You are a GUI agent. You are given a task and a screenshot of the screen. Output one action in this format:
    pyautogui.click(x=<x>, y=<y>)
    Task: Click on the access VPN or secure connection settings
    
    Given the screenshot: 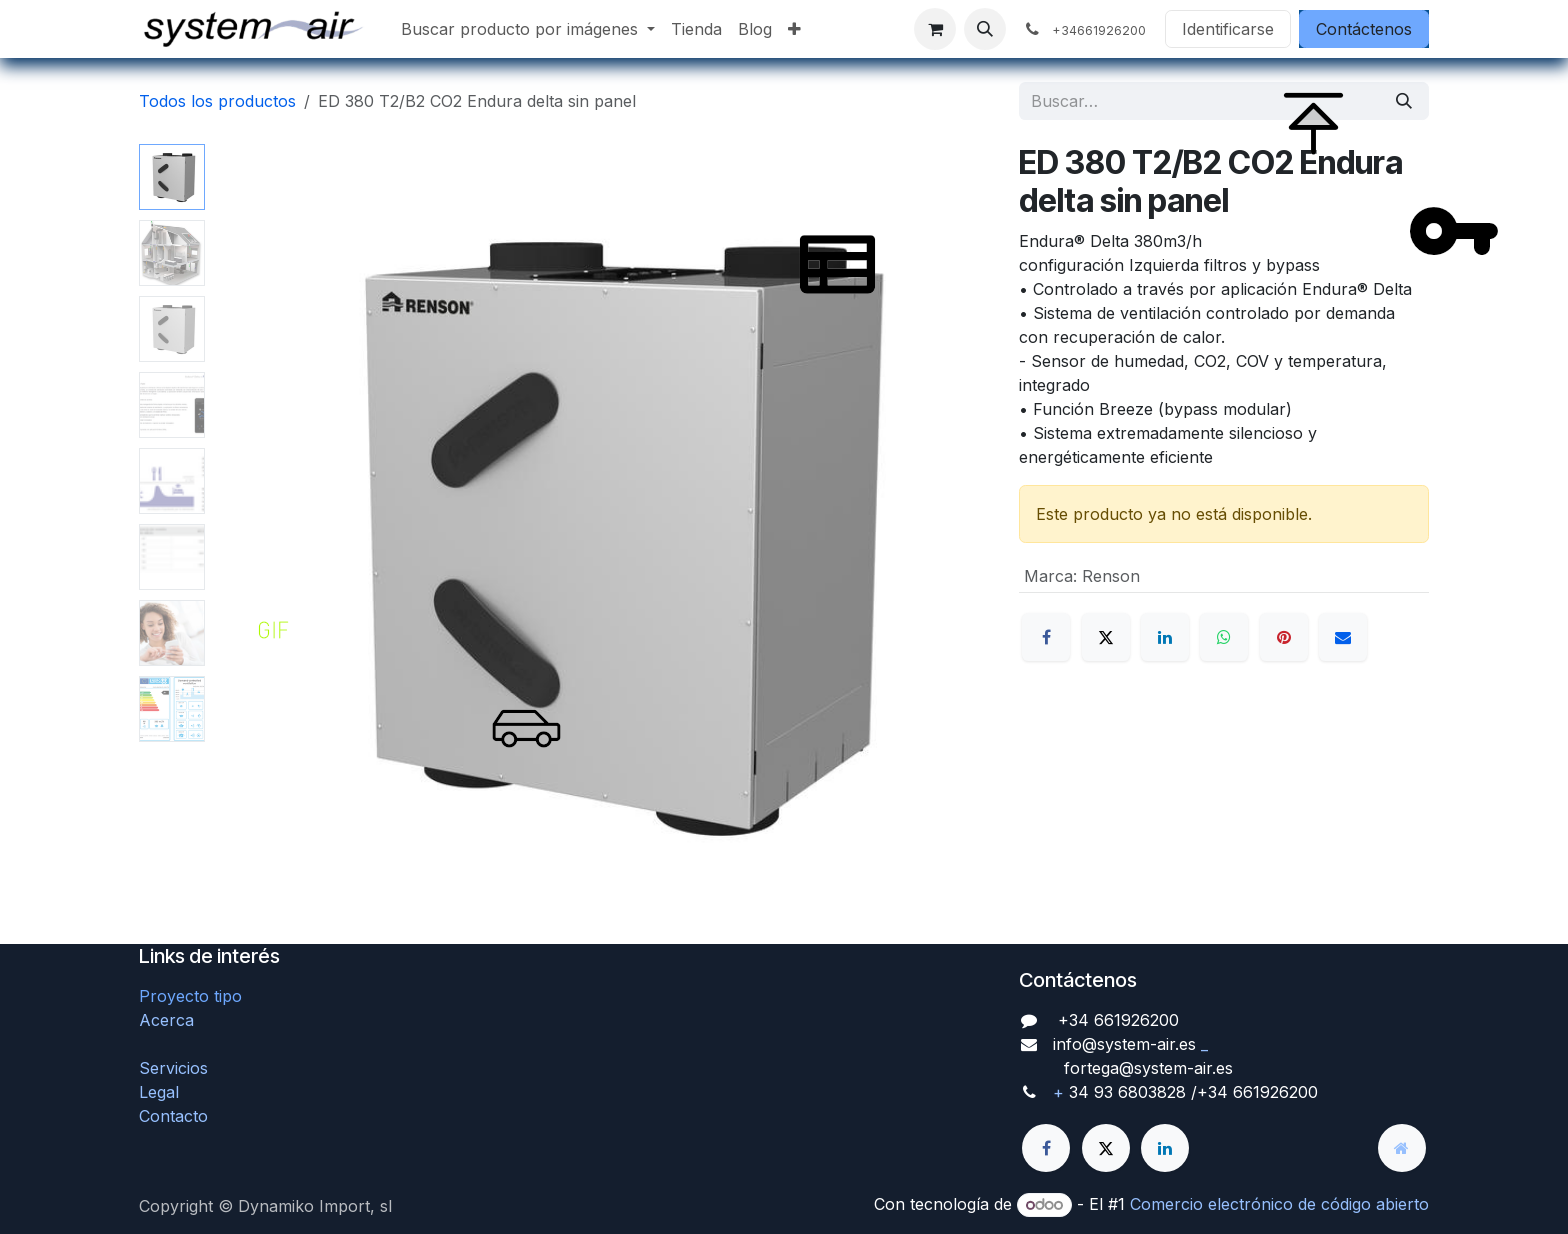 What is the action you would take?
    pyautogui.click(x=1454, y=231)
    